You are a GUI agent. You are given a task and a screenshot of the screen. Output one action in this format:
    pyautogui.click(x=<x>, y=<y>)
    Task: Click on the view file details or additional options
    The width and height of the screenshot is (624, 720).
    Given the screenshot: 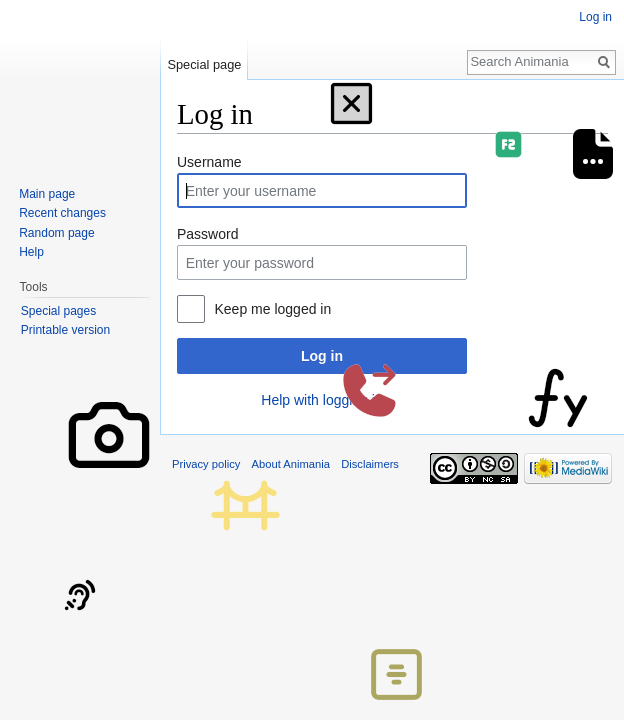 What is the action you would take?
    pyautogui.click(x=593, y=154)
    